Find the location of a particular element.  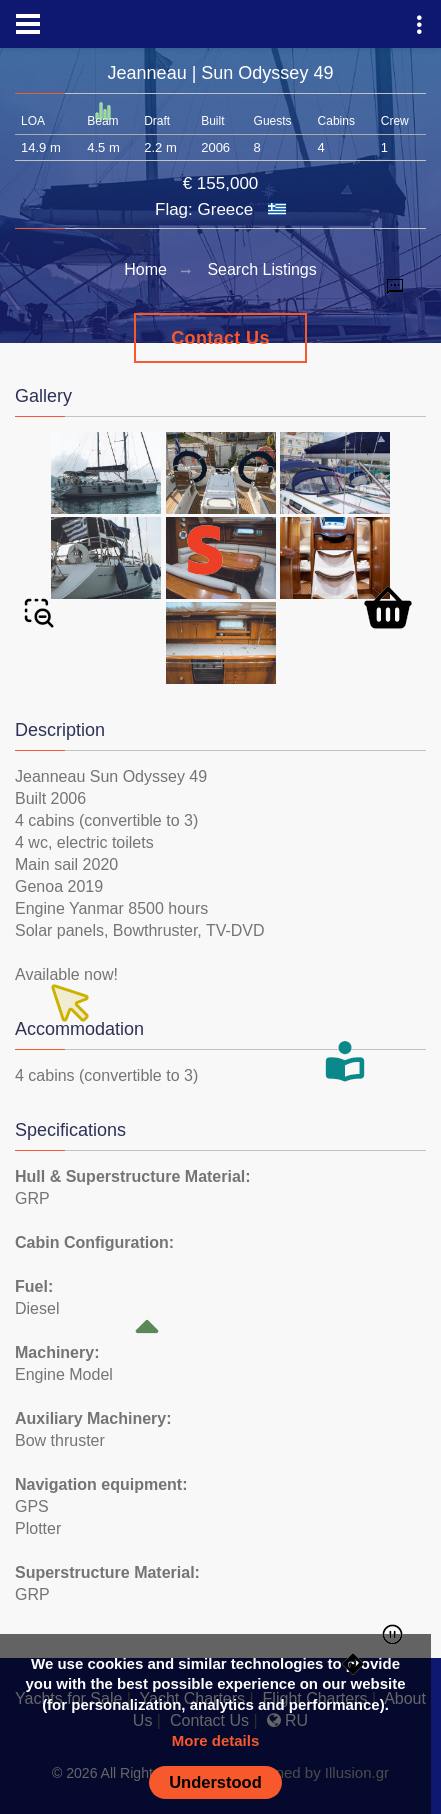

get directions to a destination is located at coordinates (353, 1664).